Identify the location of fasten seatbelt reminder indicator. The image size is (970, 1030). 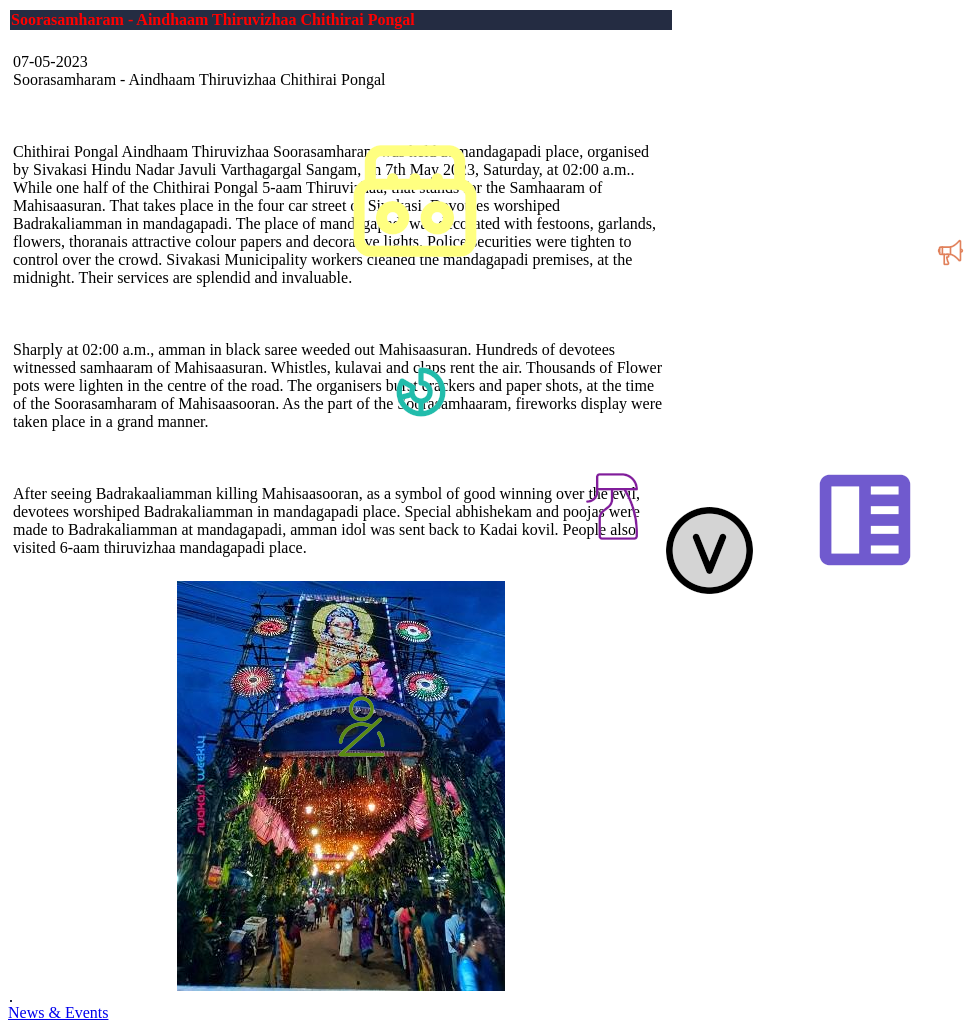
(361, 726).